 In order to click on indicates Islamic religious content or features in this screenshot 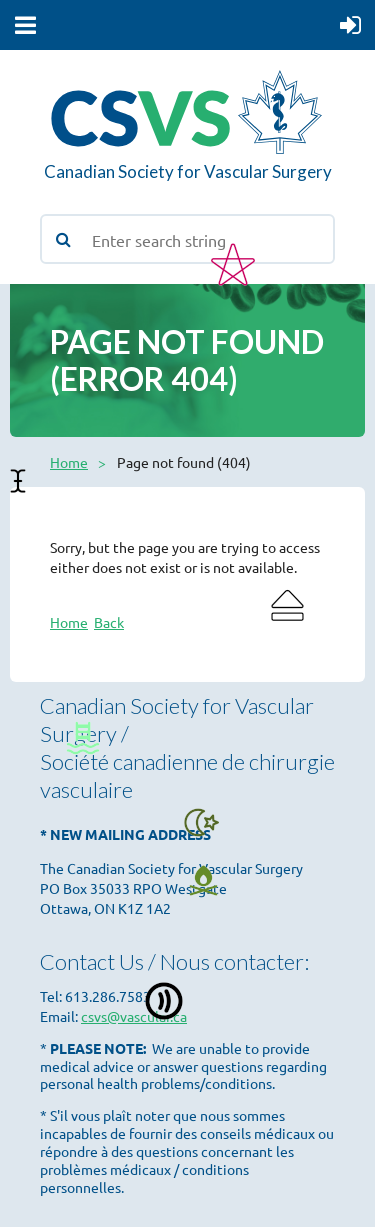, I will do `click(200, 822)`.